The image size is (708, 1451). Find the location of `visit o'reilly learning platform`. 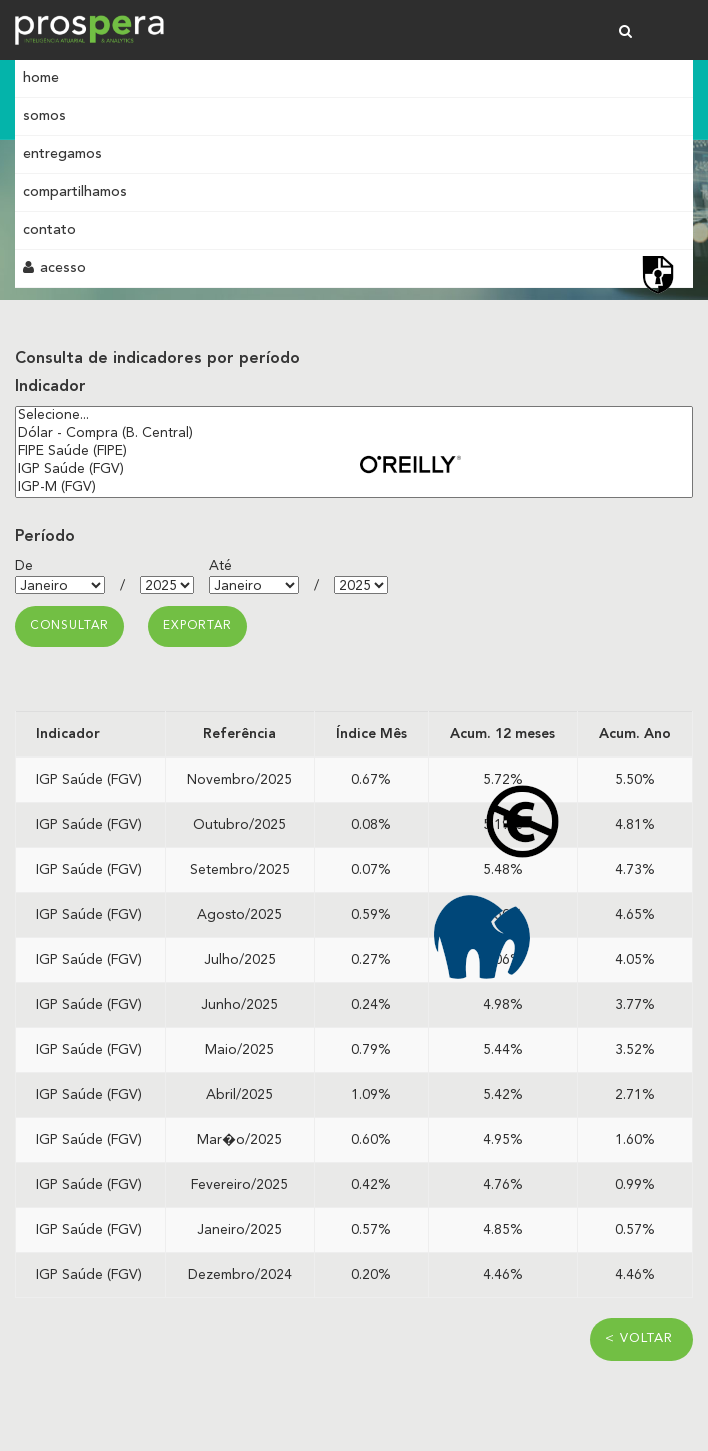

visit o'reilly learning platform is located at coordinates (410, 464).